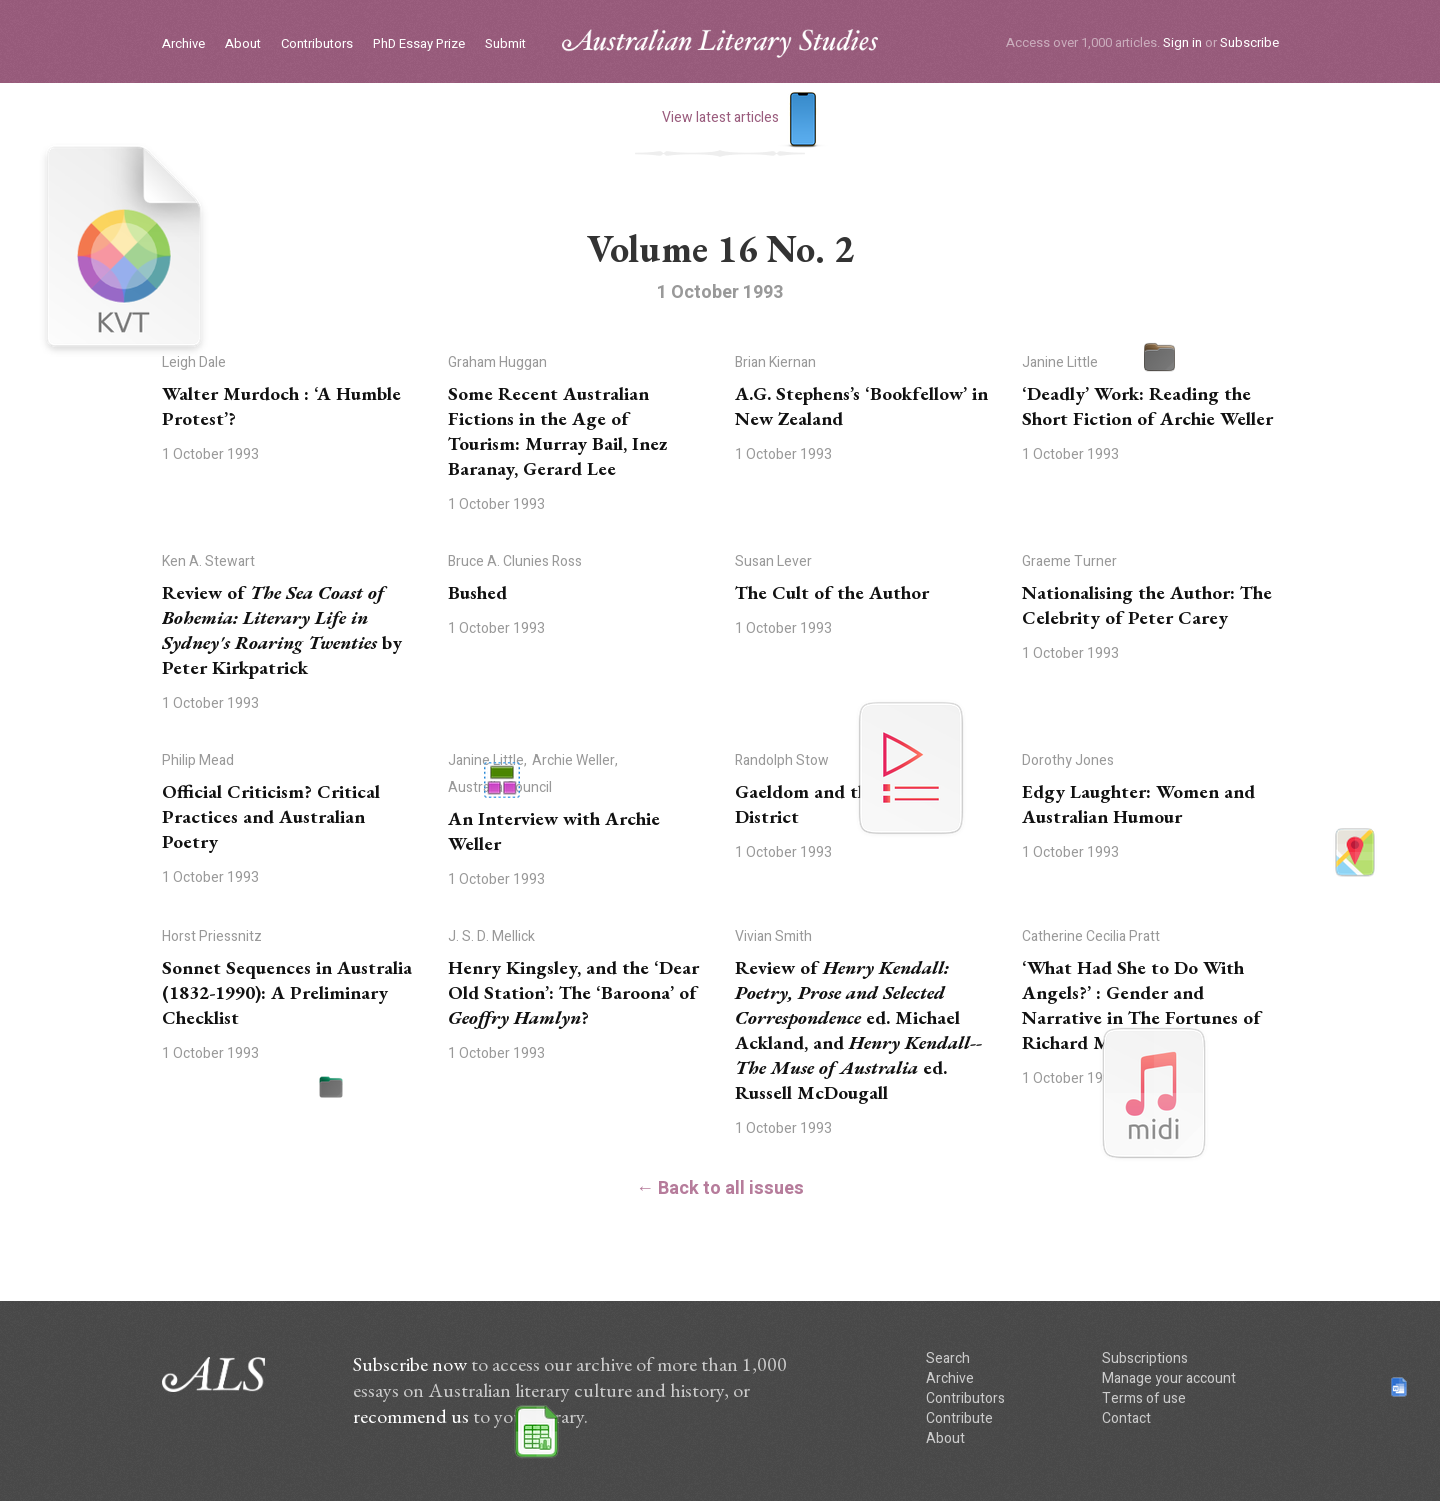  What do you see at coordinates (803, 120) in the screenshot?
I see `iPhone 14 device icon` at bounding box center [803, 120].